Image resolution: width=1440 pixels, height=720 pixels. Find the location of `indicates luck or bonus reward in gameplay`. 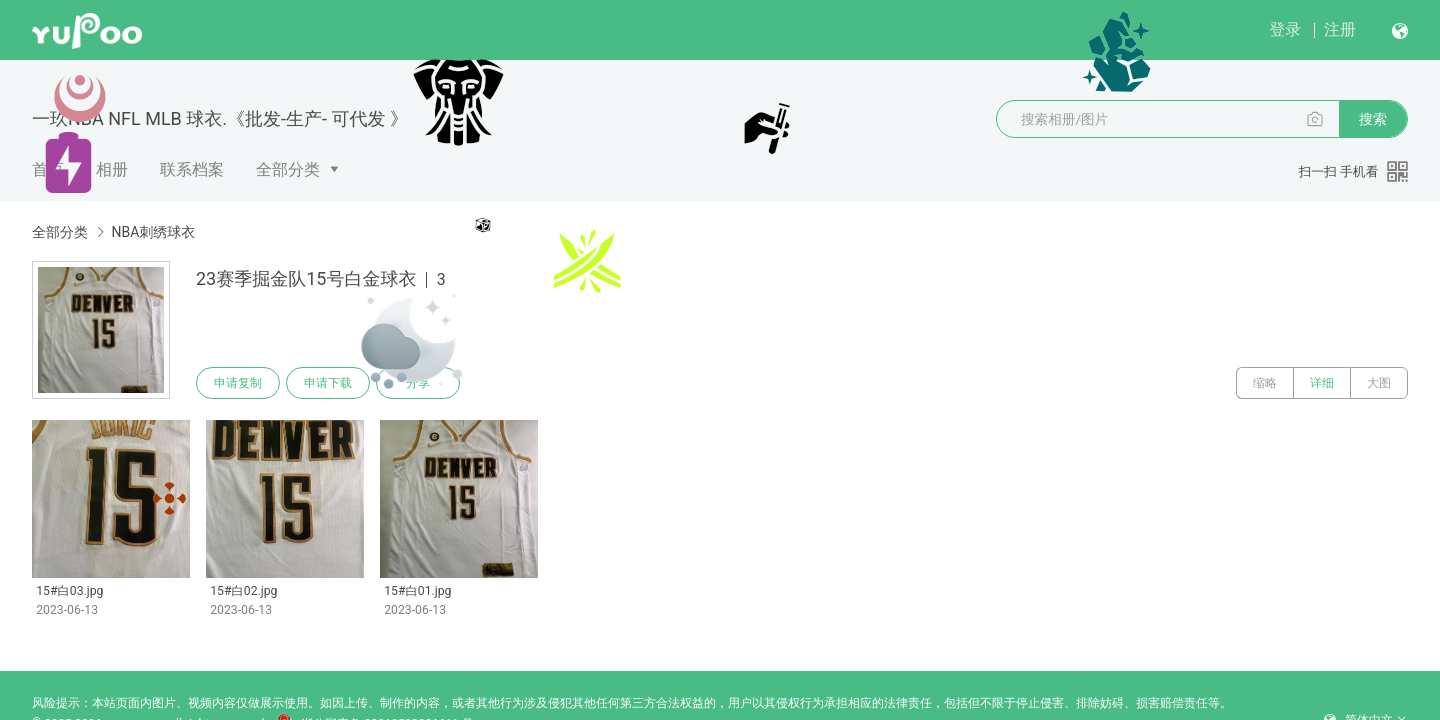

indicates luck or bonus reward in gameplay is located at coordinates (169, 498).